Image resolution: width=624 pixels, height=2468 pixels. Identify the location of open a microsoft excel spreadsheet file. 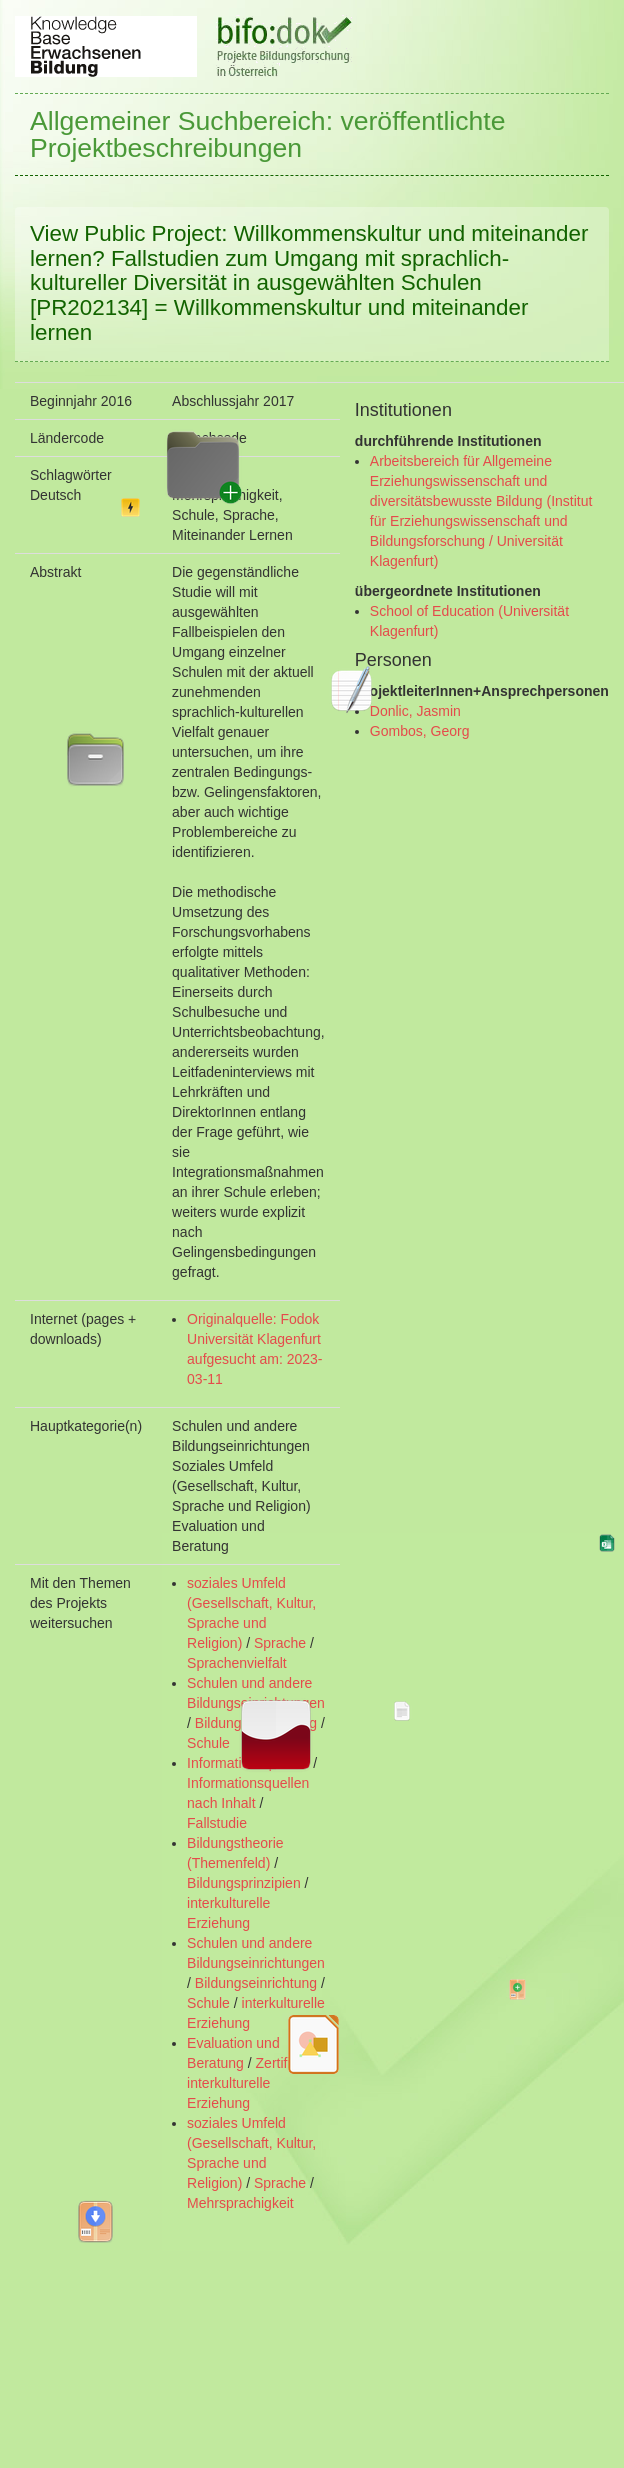
(607, 1543).